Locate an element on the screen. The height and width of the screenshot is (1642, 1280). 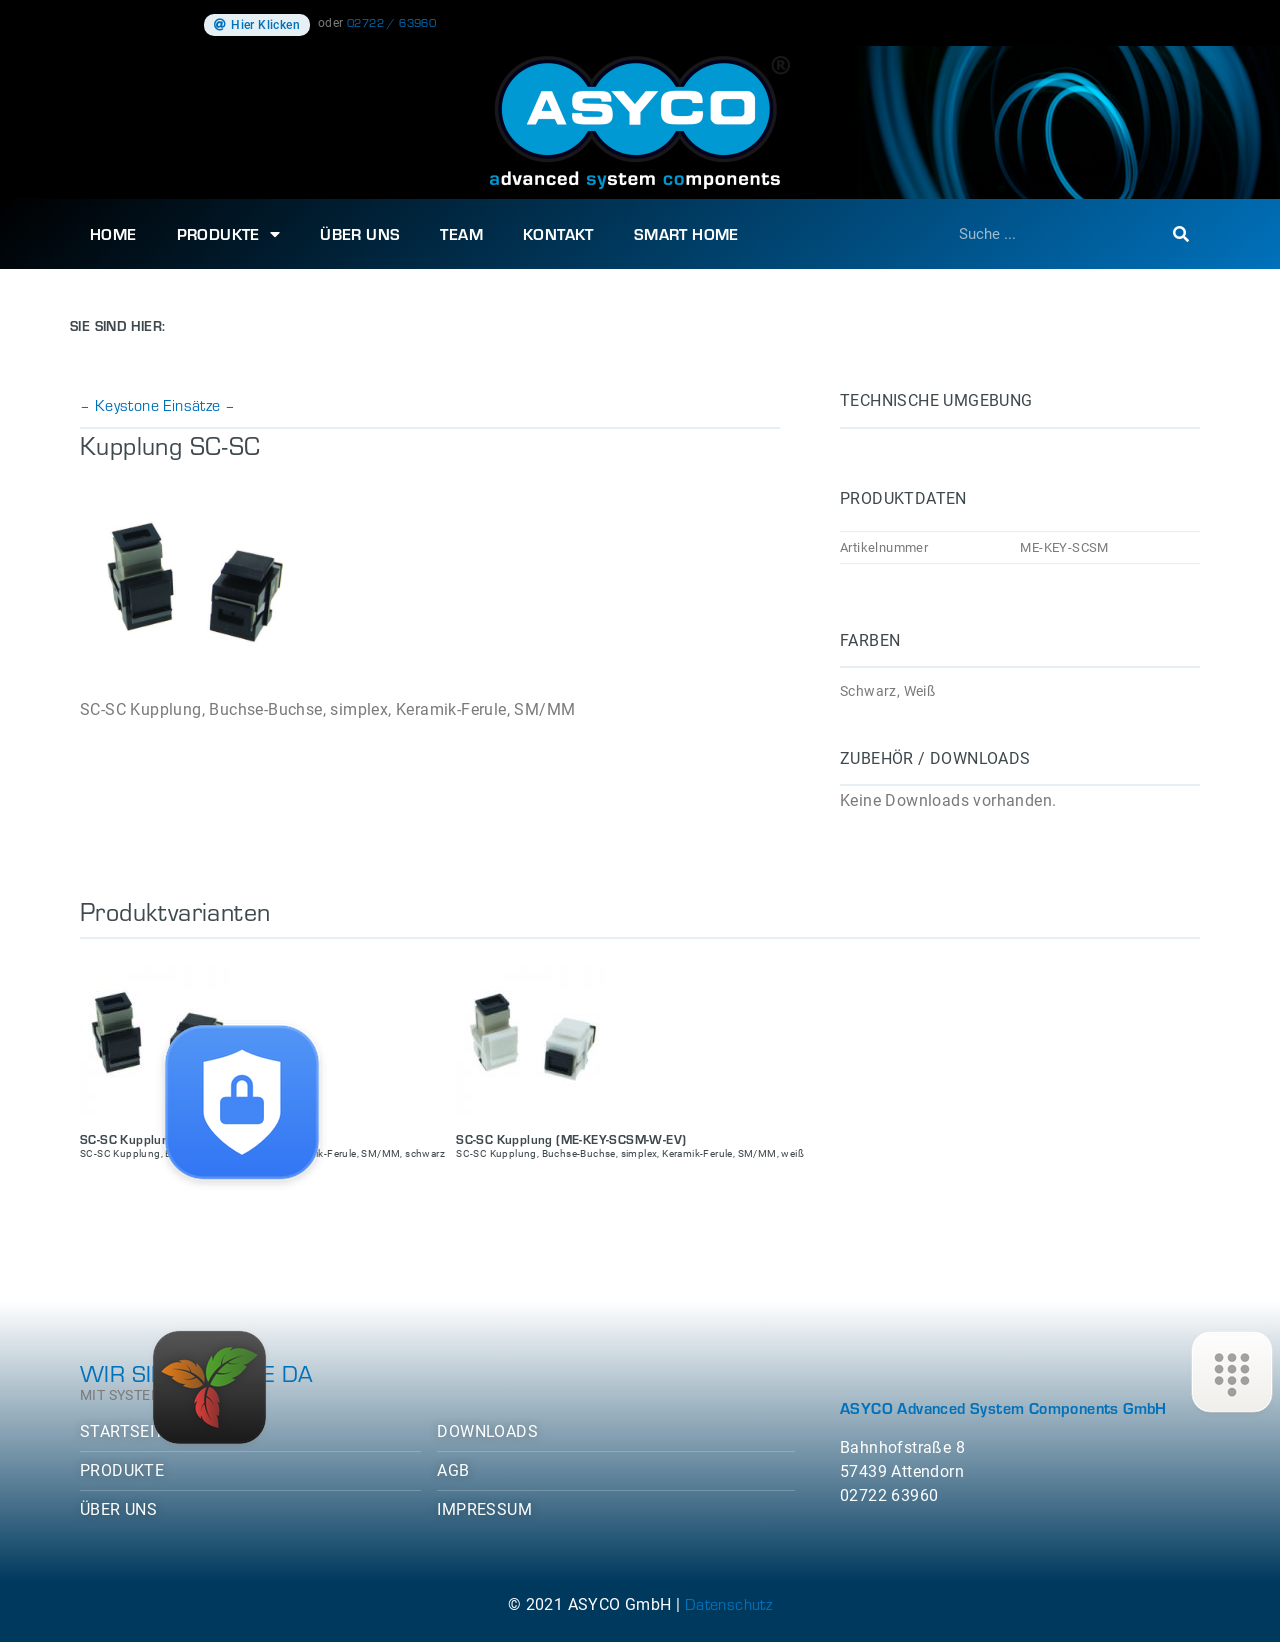
open trilium notes app is located at coordinates (209, 1387).